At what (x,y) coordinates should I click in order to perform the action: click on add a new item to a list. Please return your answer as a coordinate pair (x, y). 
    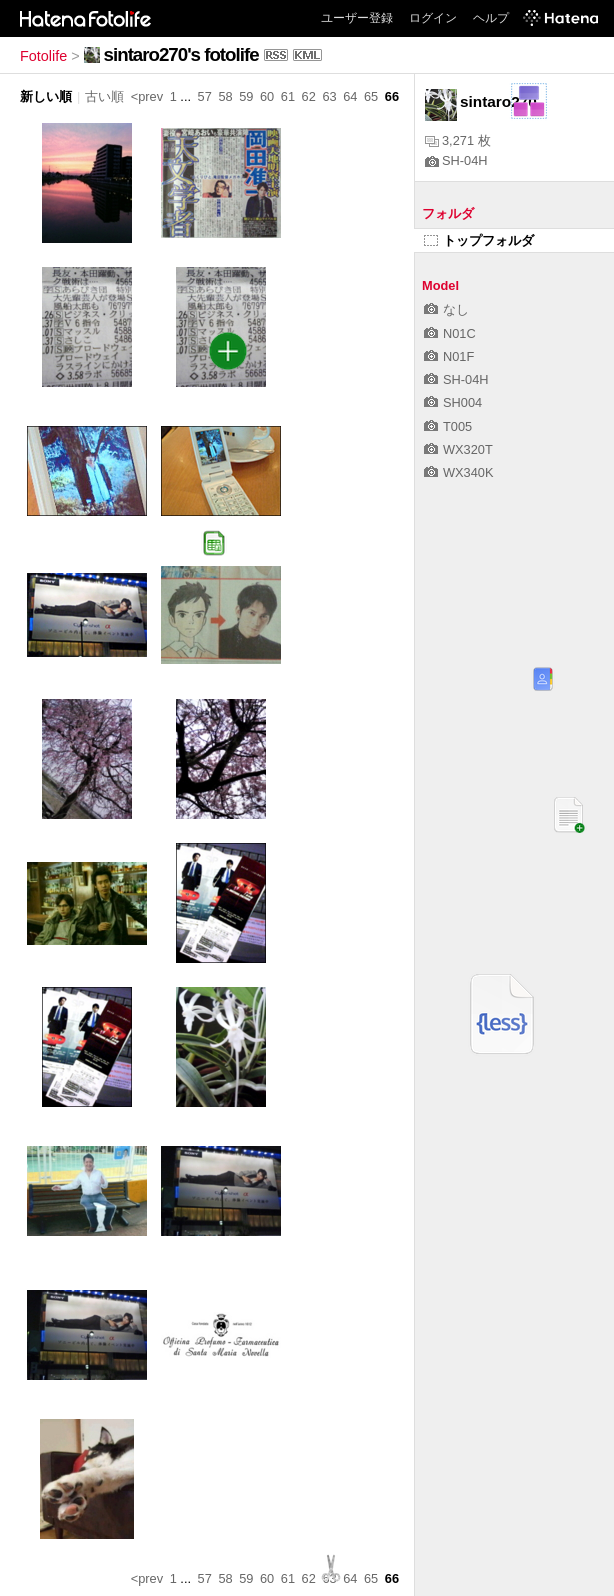
    Looking at the image, I should click on (228, 351).